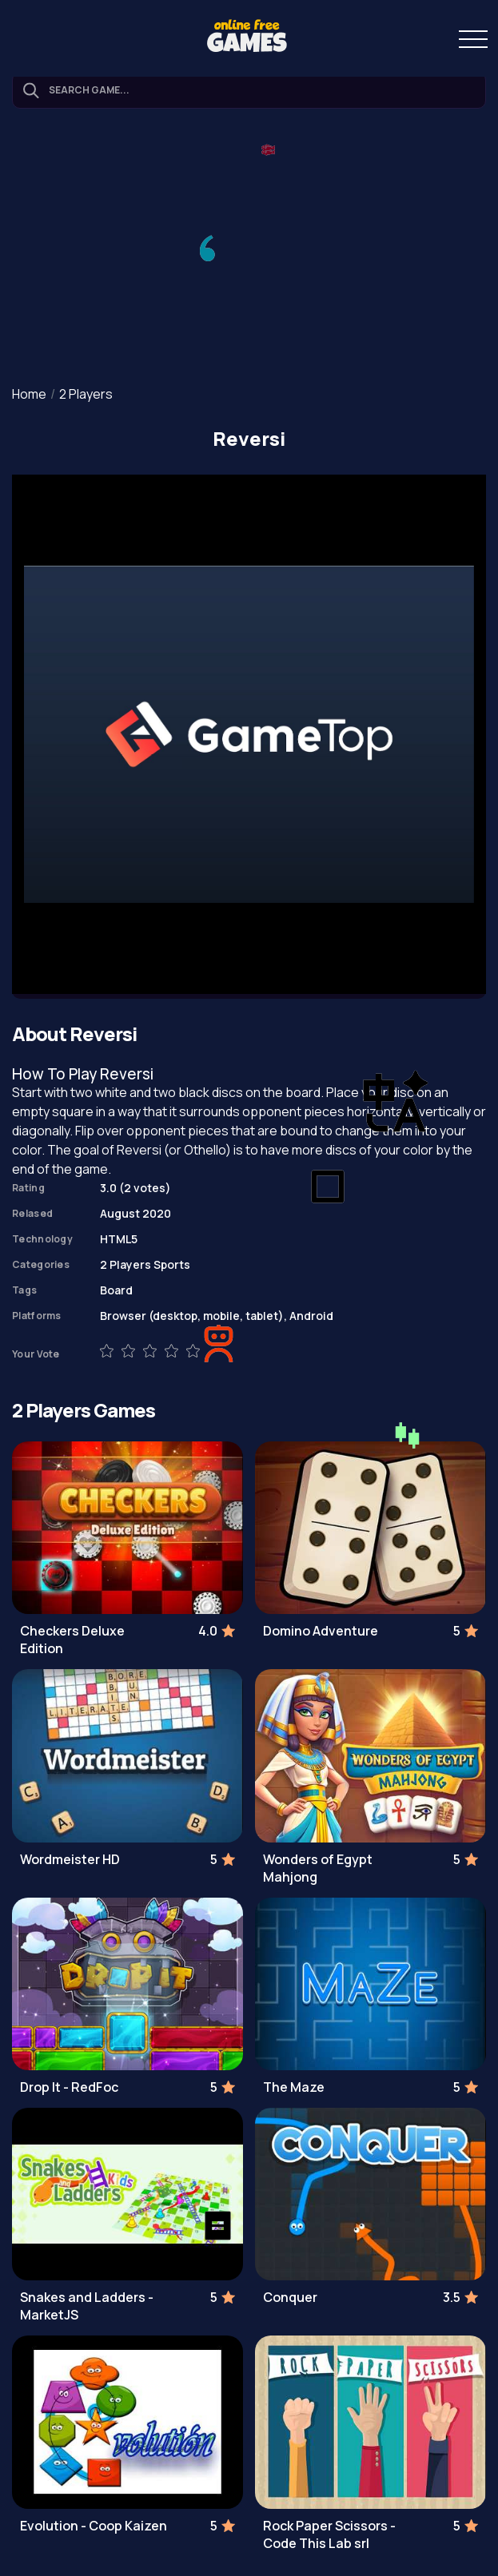 The height and width of the screenshot is (2576, 498). Describe the element at coordinates (218, 1344) in the screenshot. I see `access AI assistant or chatbot feature` at that location.